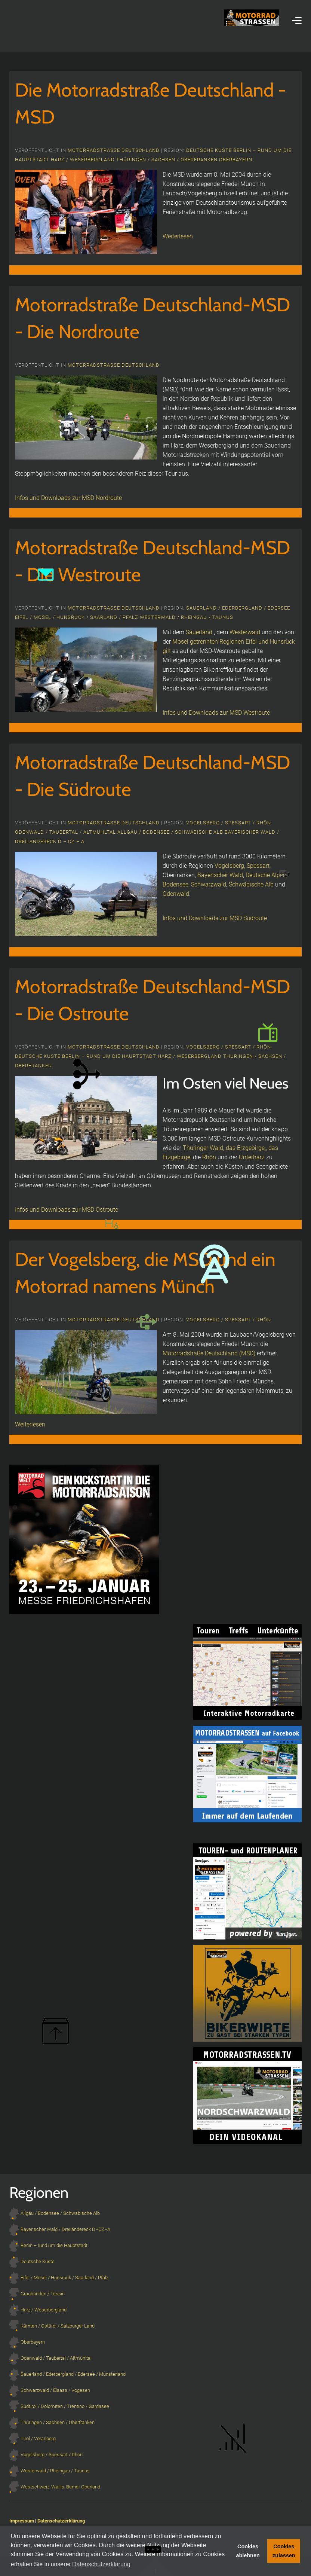 The image size is (311, 2576). Describe the element at coordinates (214, 1264) in the screenshot. I see `indicates cellular network signal or coverage` at that location.